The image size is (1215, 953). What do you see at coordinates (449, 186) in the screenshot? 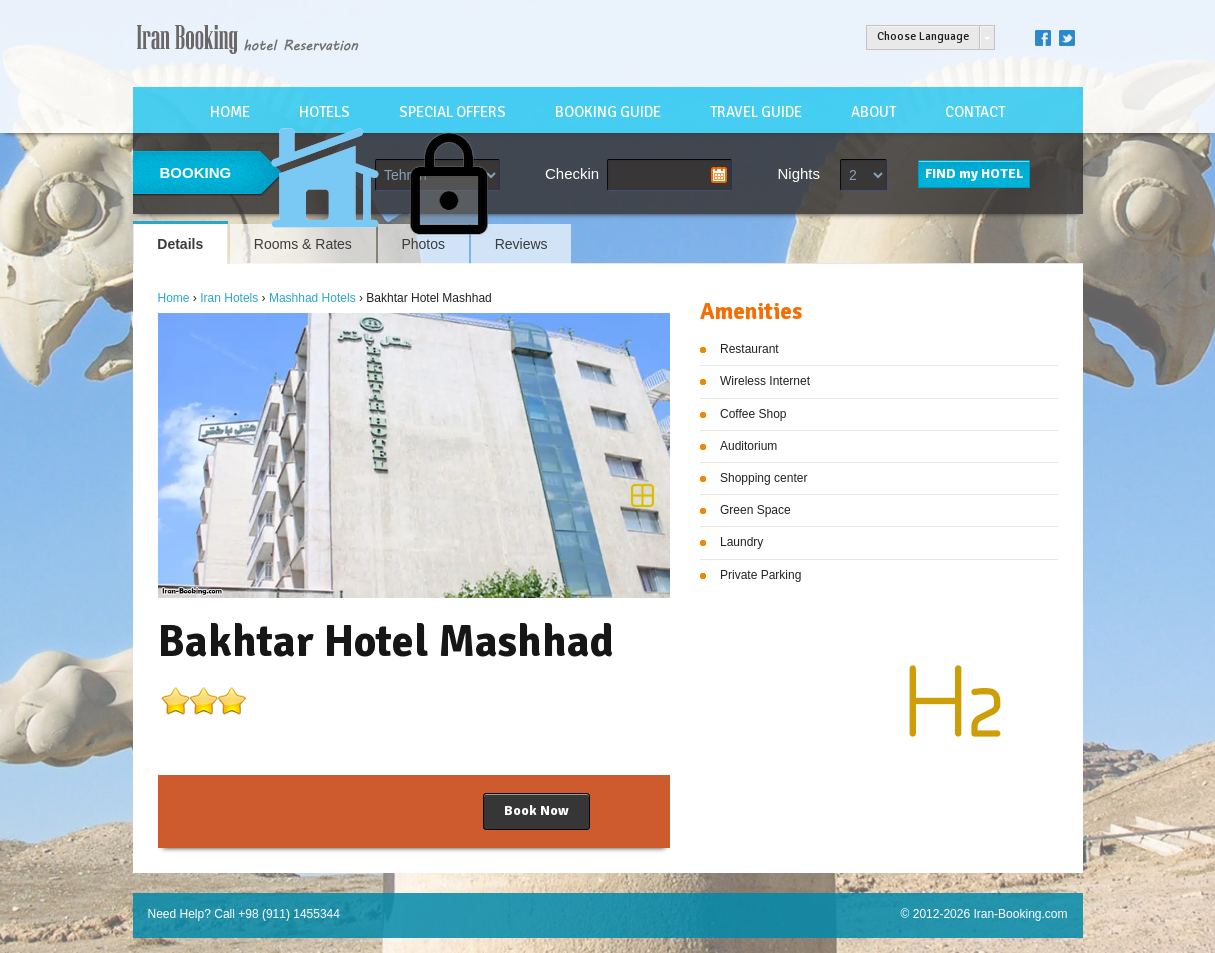
I see `lock or secure this item` at bounding box center [449, 186].